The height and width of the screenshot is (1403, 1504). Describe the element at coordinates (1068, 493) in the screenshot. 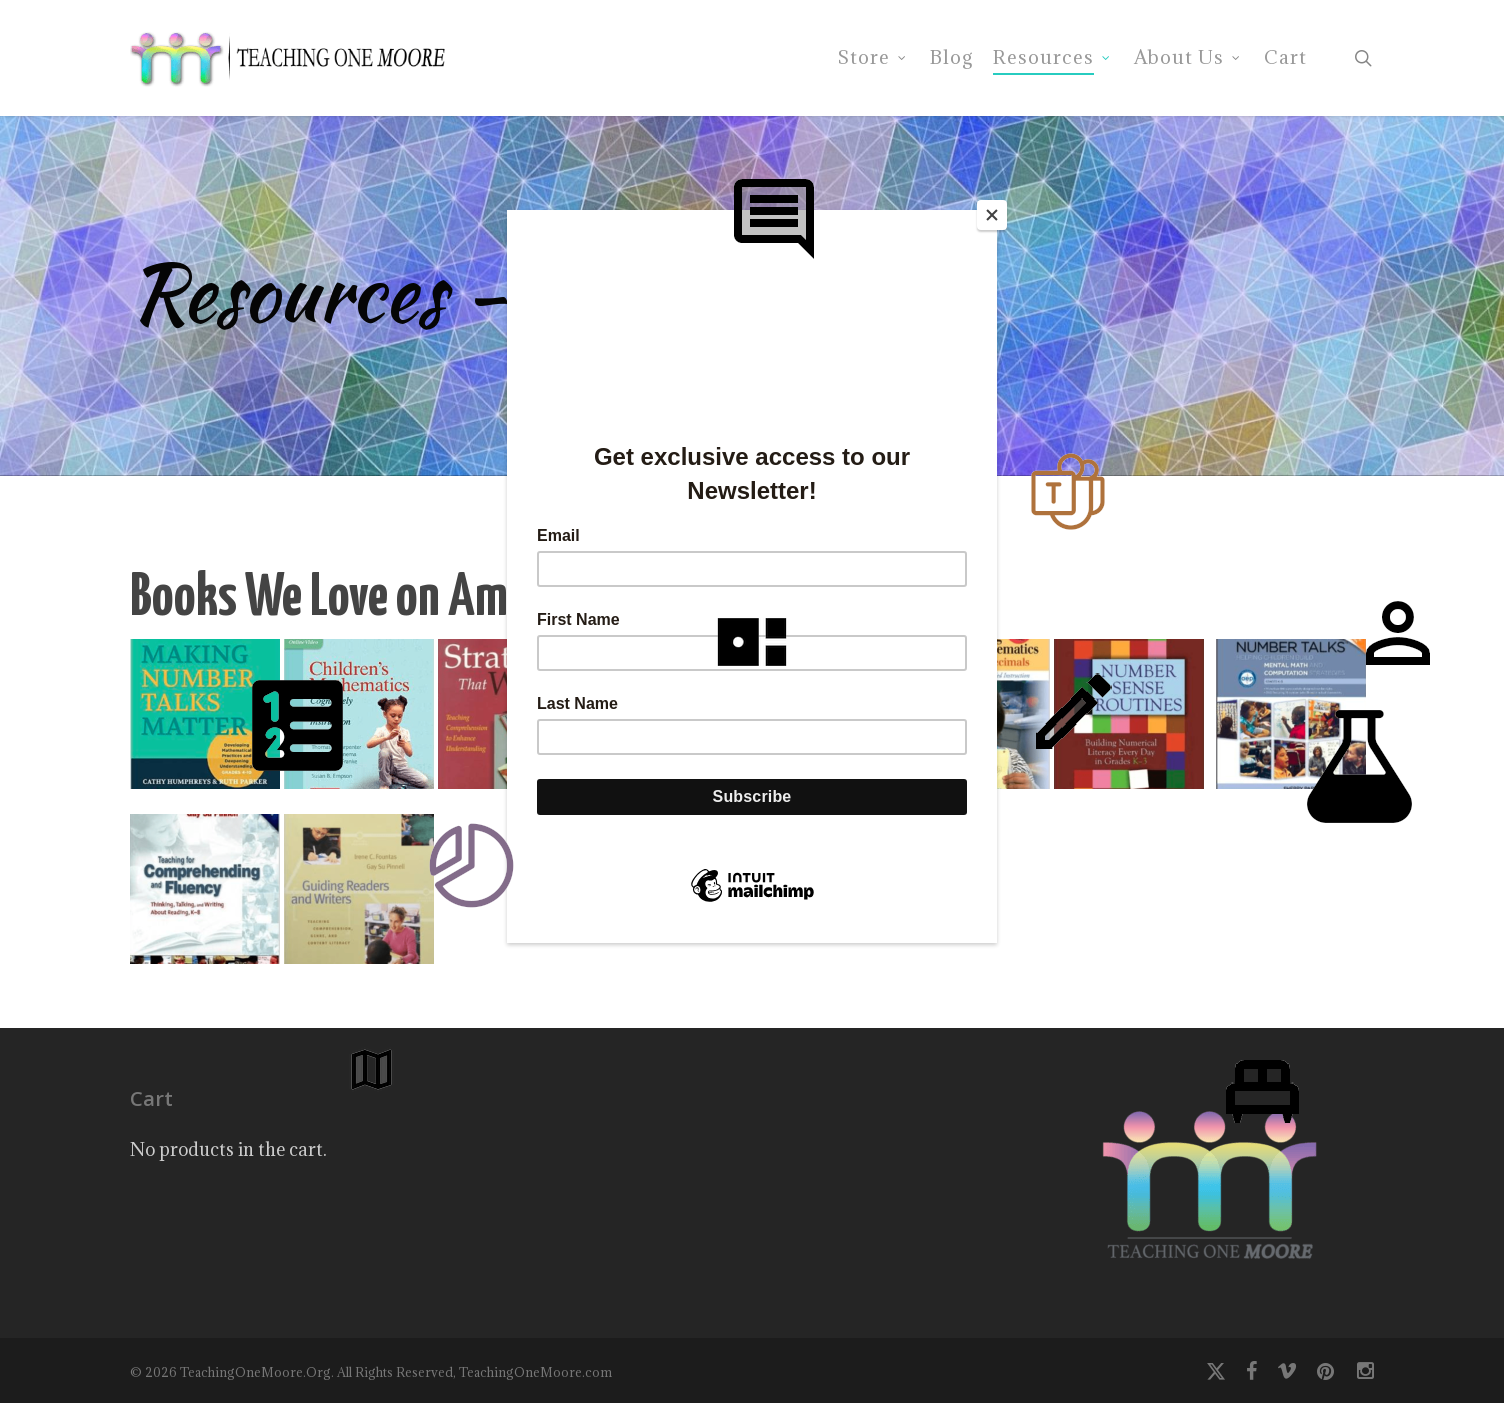

I see `open microsoft teams` at that location.